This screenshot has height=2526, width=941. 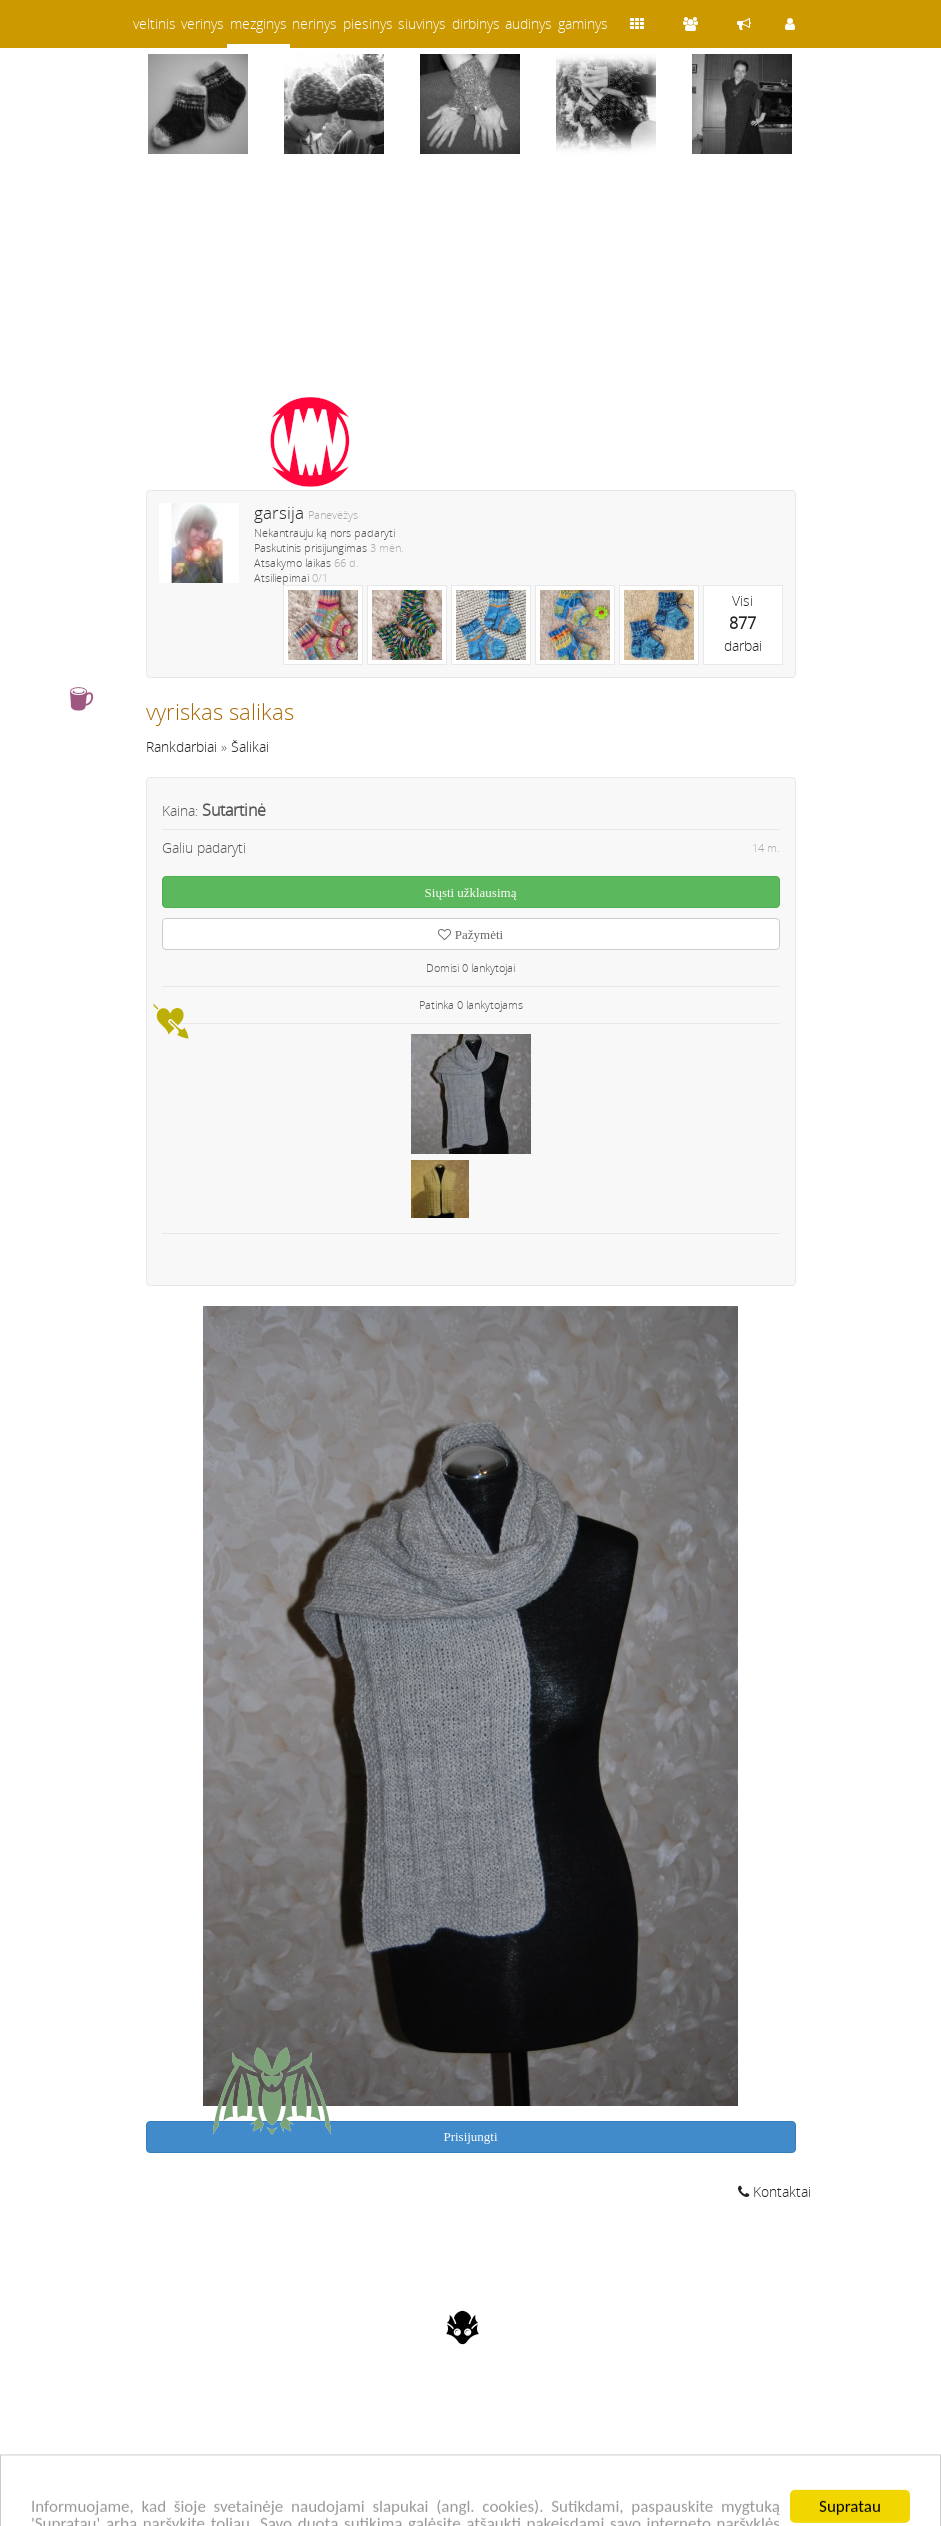 What do you see at coordinates (80, 698) in the screenshot?
I see `access a café or coffee shop feature` at bounding box center [80, 698].